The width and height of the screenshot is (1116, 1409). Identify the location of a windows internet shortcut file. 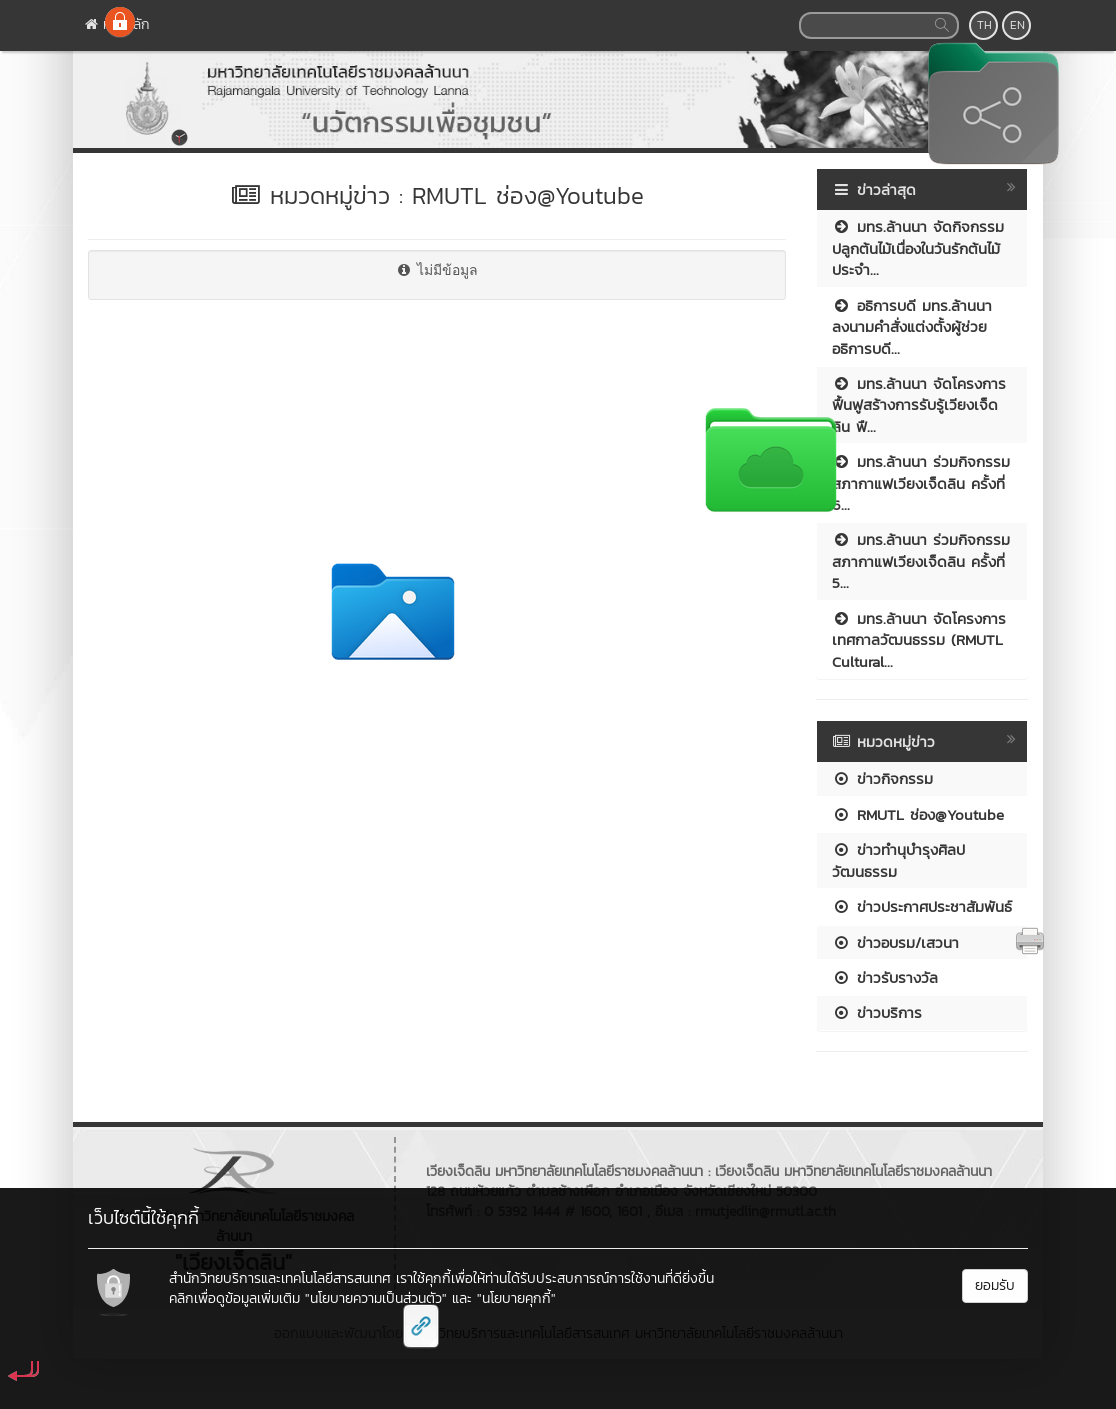
(421, 1326).